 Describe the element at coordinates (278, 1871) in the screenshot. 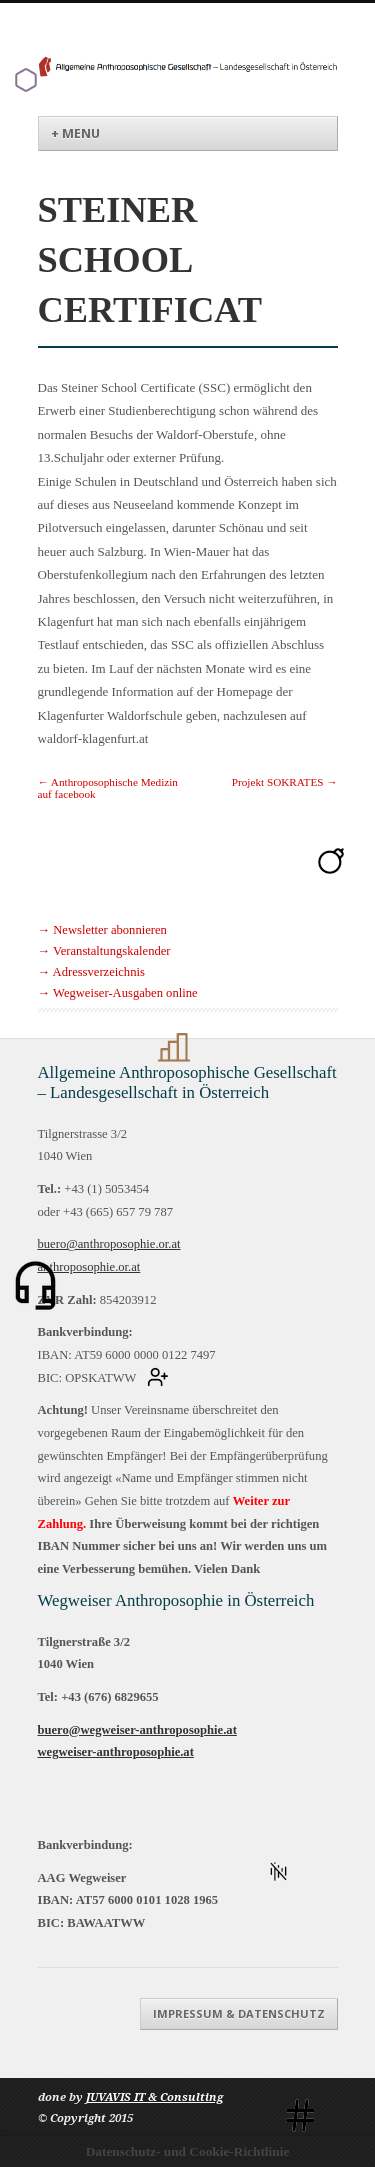

I see `mute or disable audio input` at that location.